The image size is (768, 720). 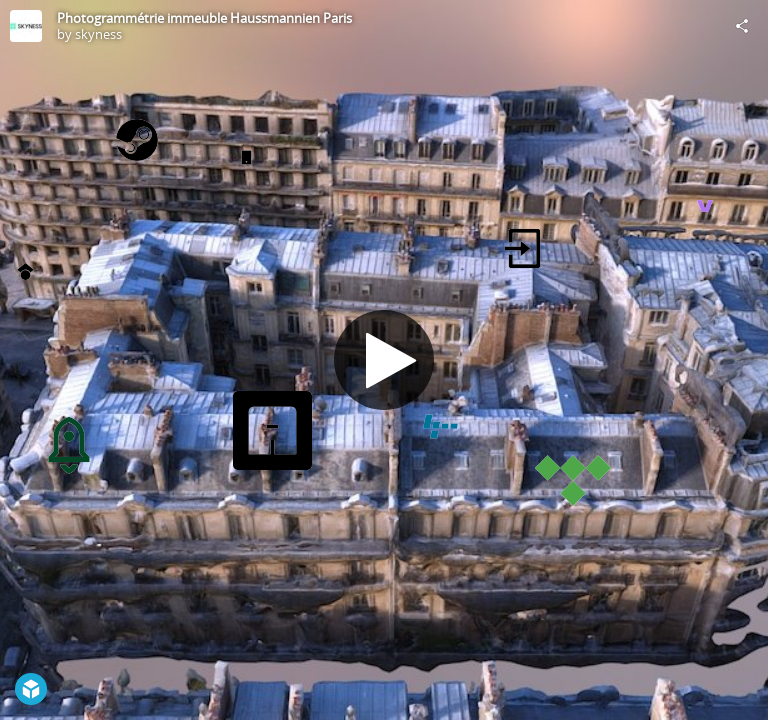 I want to click on visit have i been pwned website, so click(x=440, y=426).